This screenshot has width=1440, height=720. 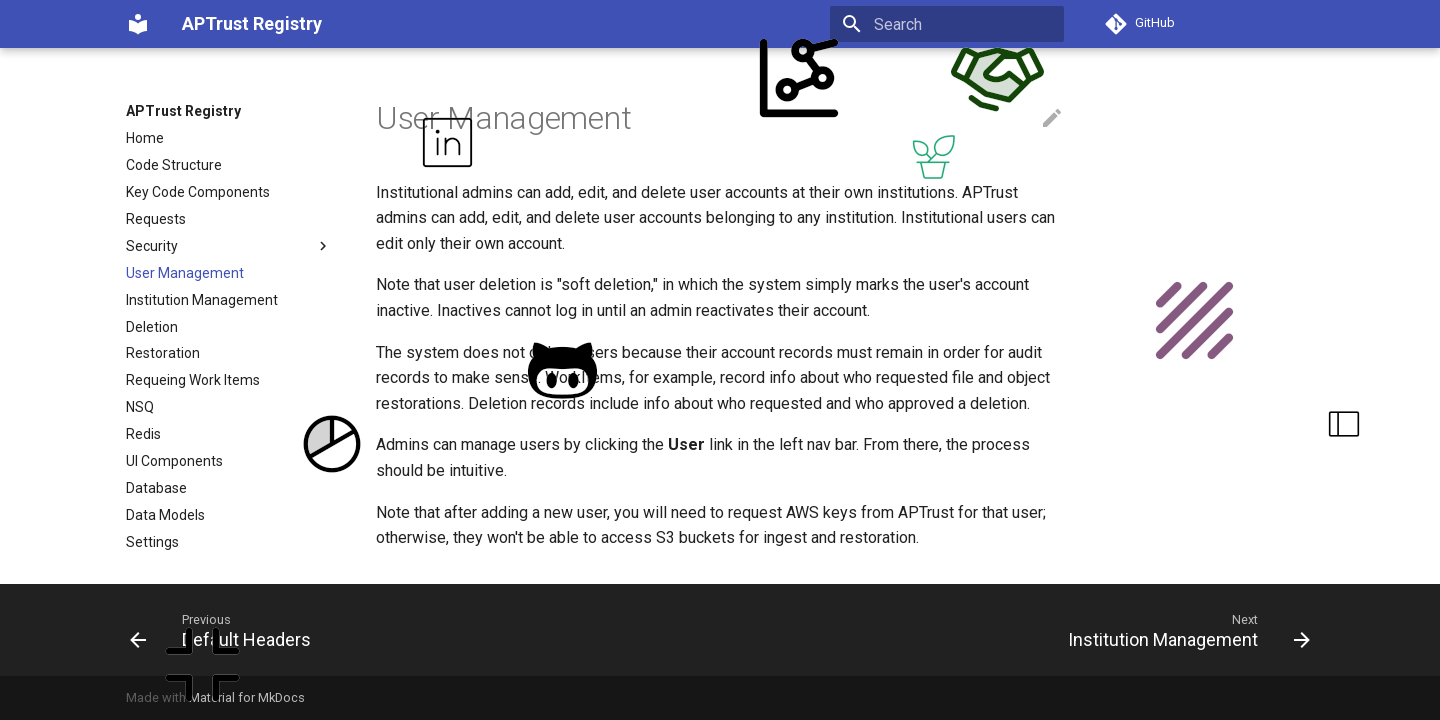 What do you see at coordinates (202, 664) in the screenshot?
I see `exit fullscreen mode` at bounding box center [202, 664].